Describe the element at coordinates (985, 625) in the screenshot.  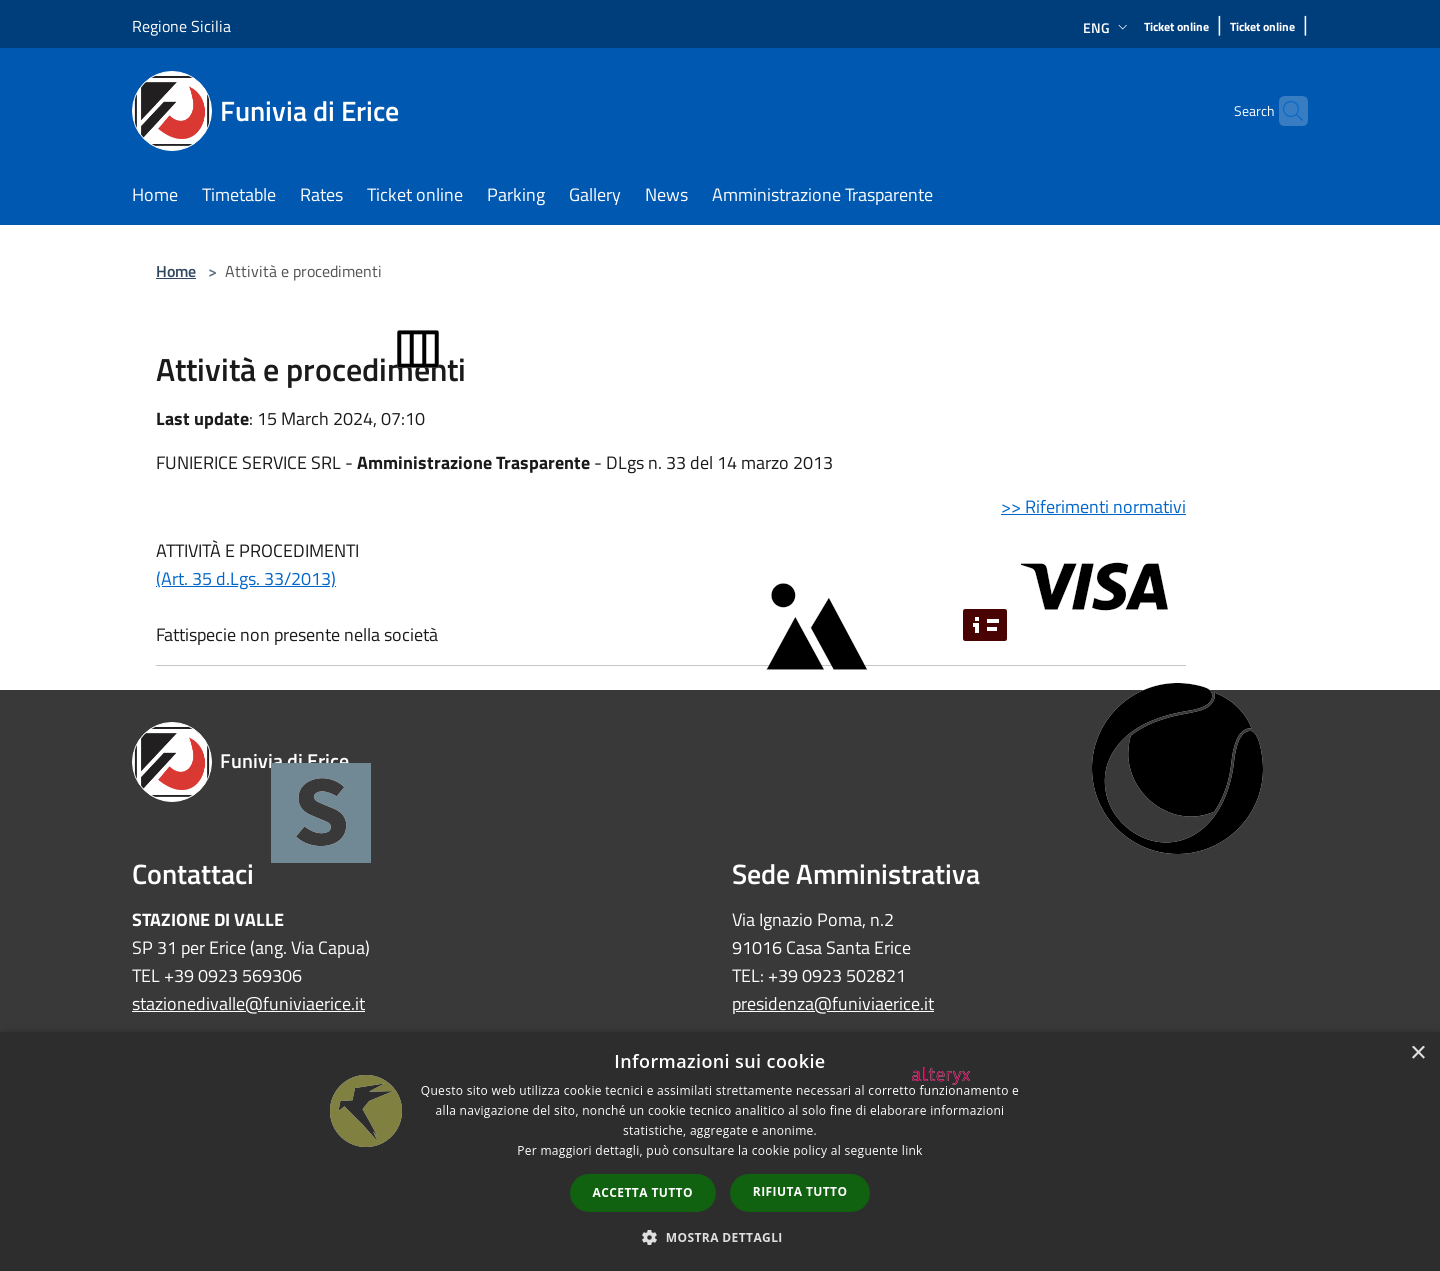
I see `view contact or business card details` at that location.